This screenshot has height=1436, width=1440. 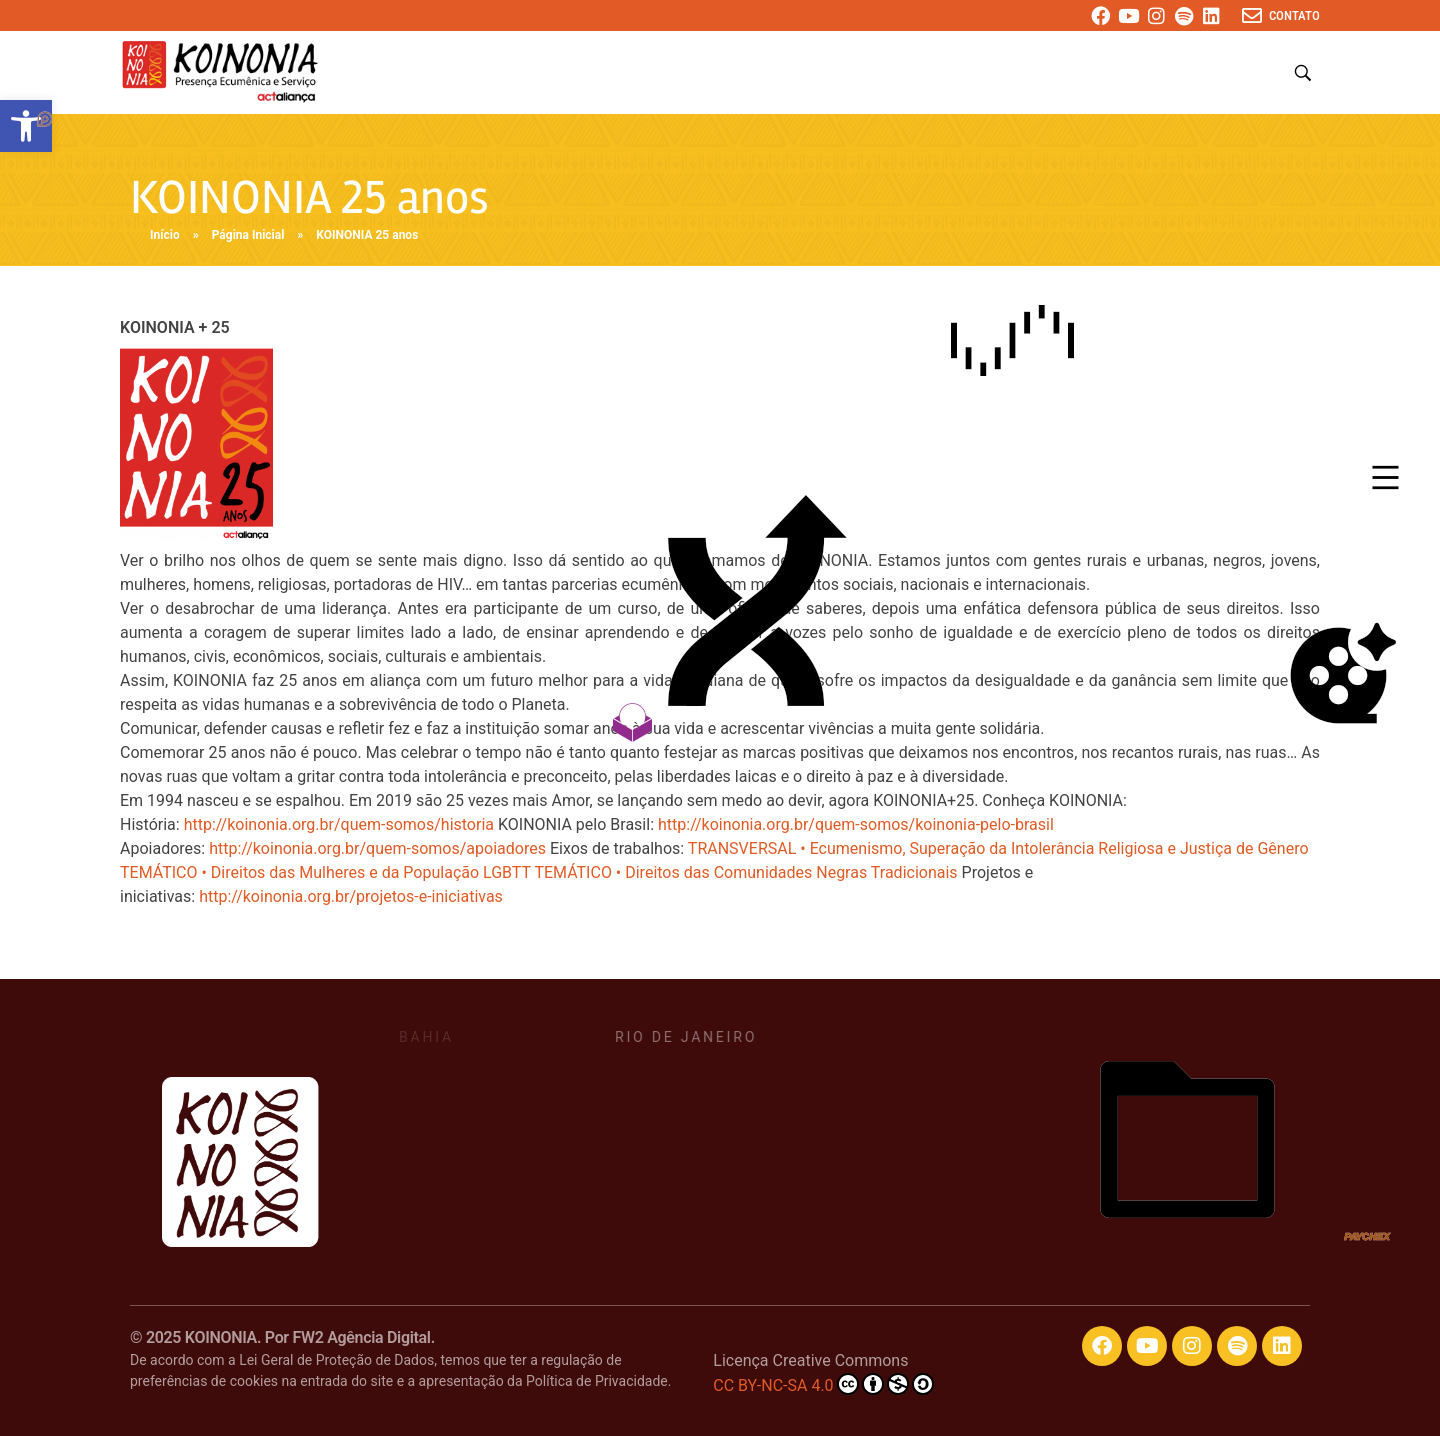 I want to click on open folder to view files, so click(x=1187, y=1139).